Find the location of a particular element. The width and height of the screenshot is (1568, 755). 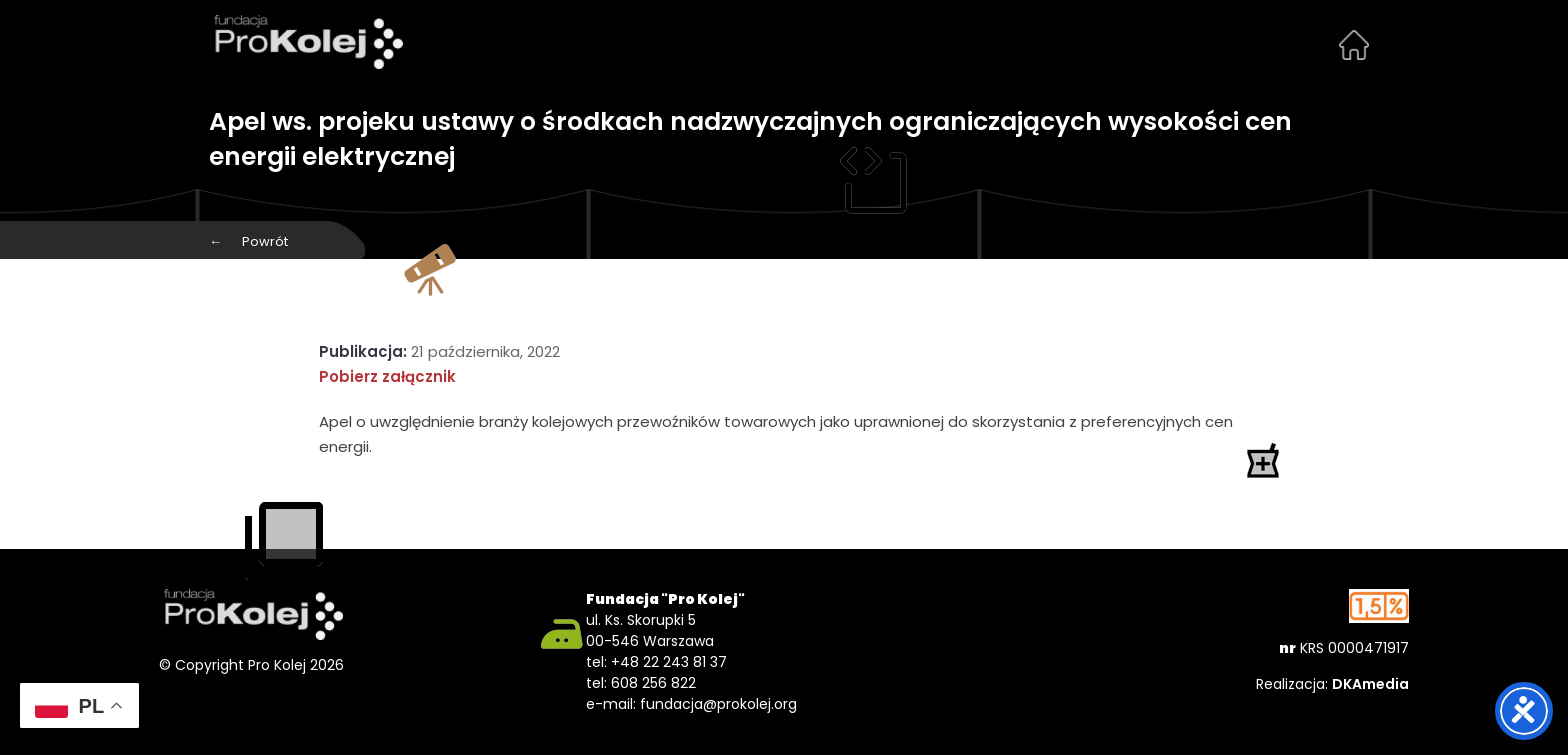

select ironing or fabric care settings is located at coordinates (562, 634).